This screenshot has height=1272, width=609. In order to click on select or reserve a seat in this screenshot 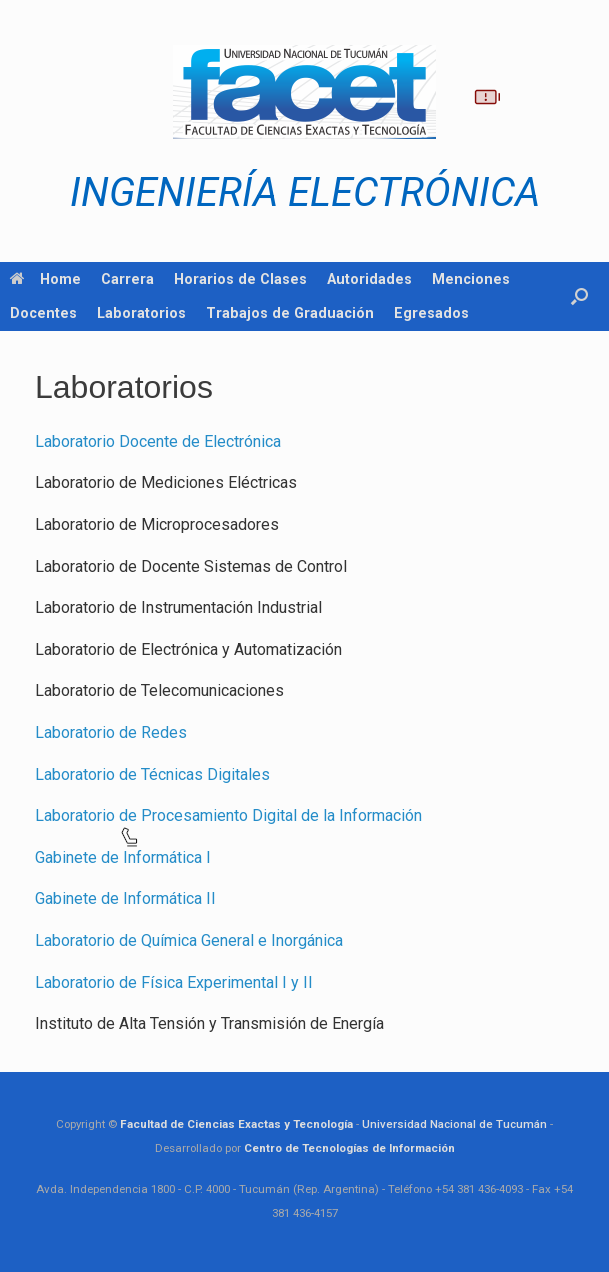, I will do `click(129, 837)`.